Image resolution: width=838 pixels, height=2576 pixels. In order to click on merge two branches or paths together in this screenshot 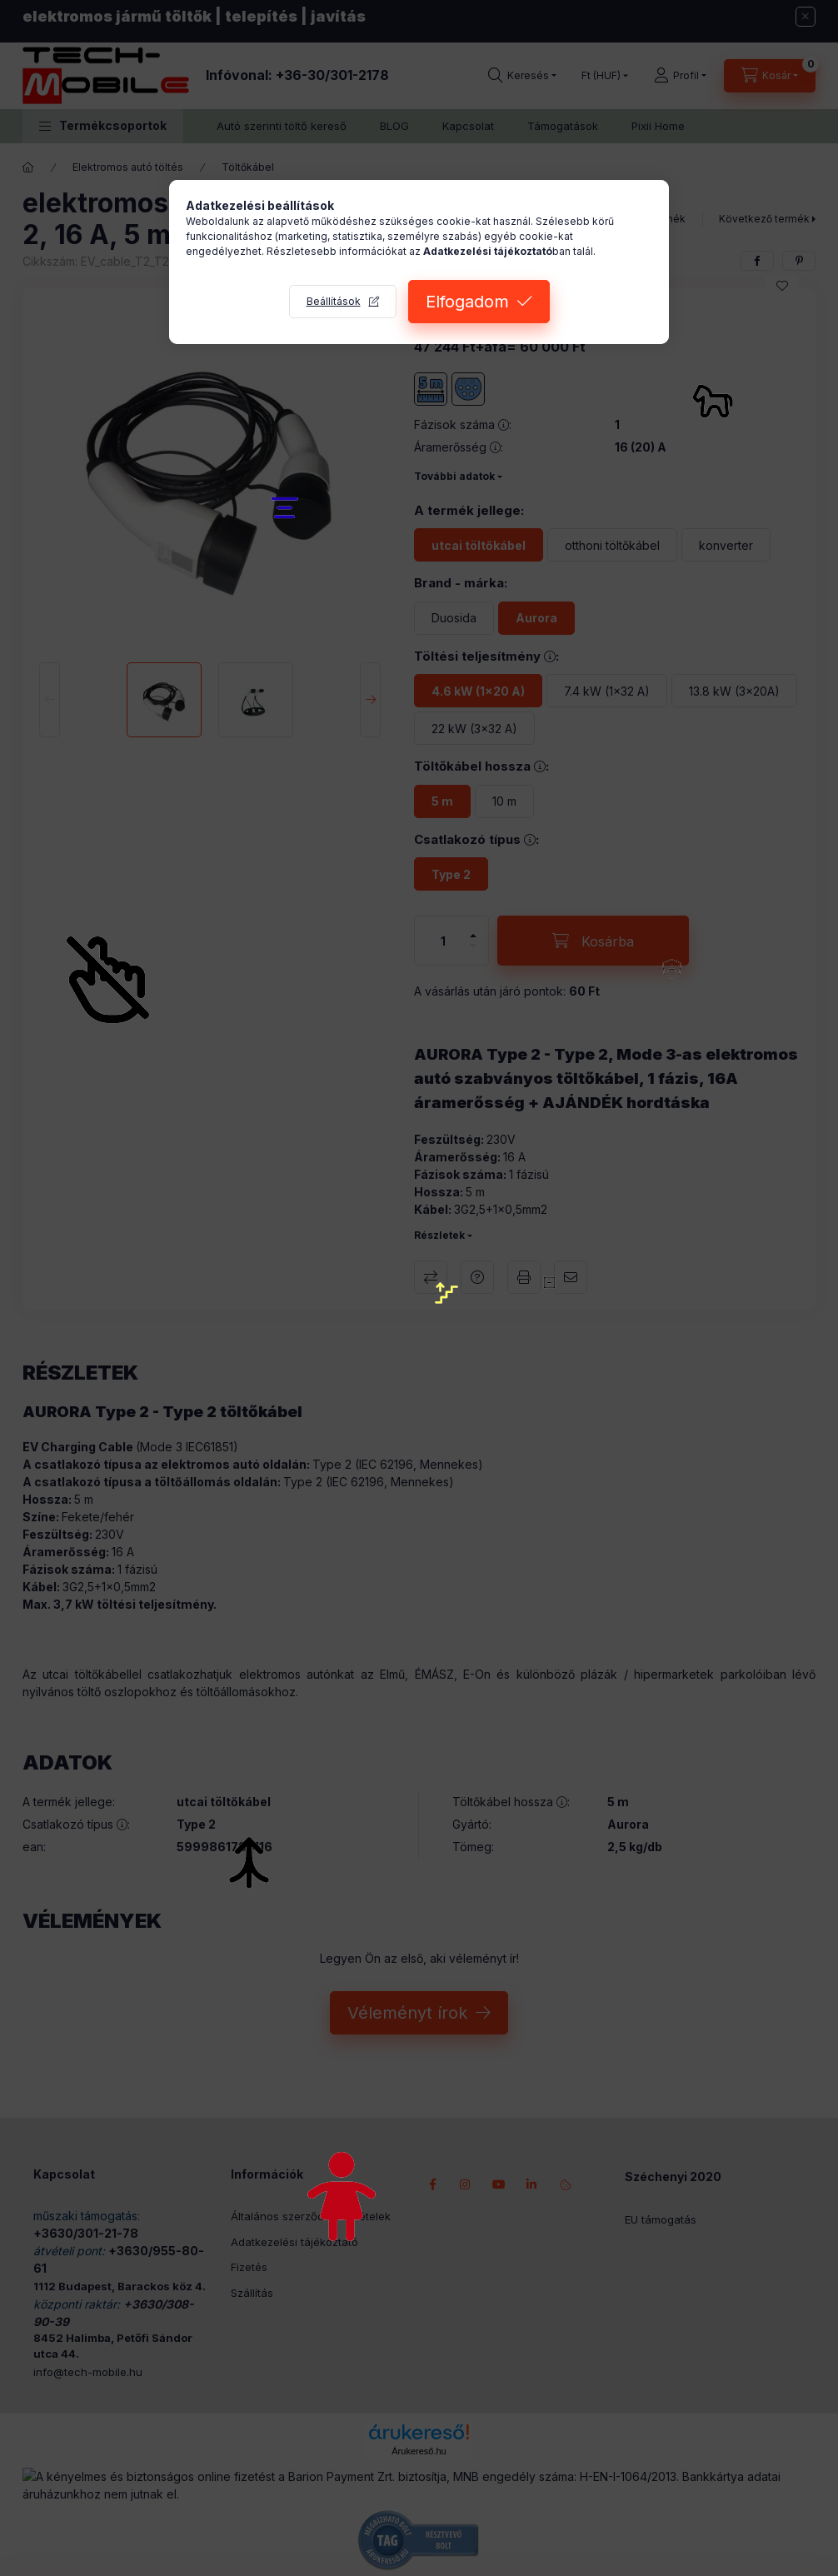, I will do `click(249, 1863)`.